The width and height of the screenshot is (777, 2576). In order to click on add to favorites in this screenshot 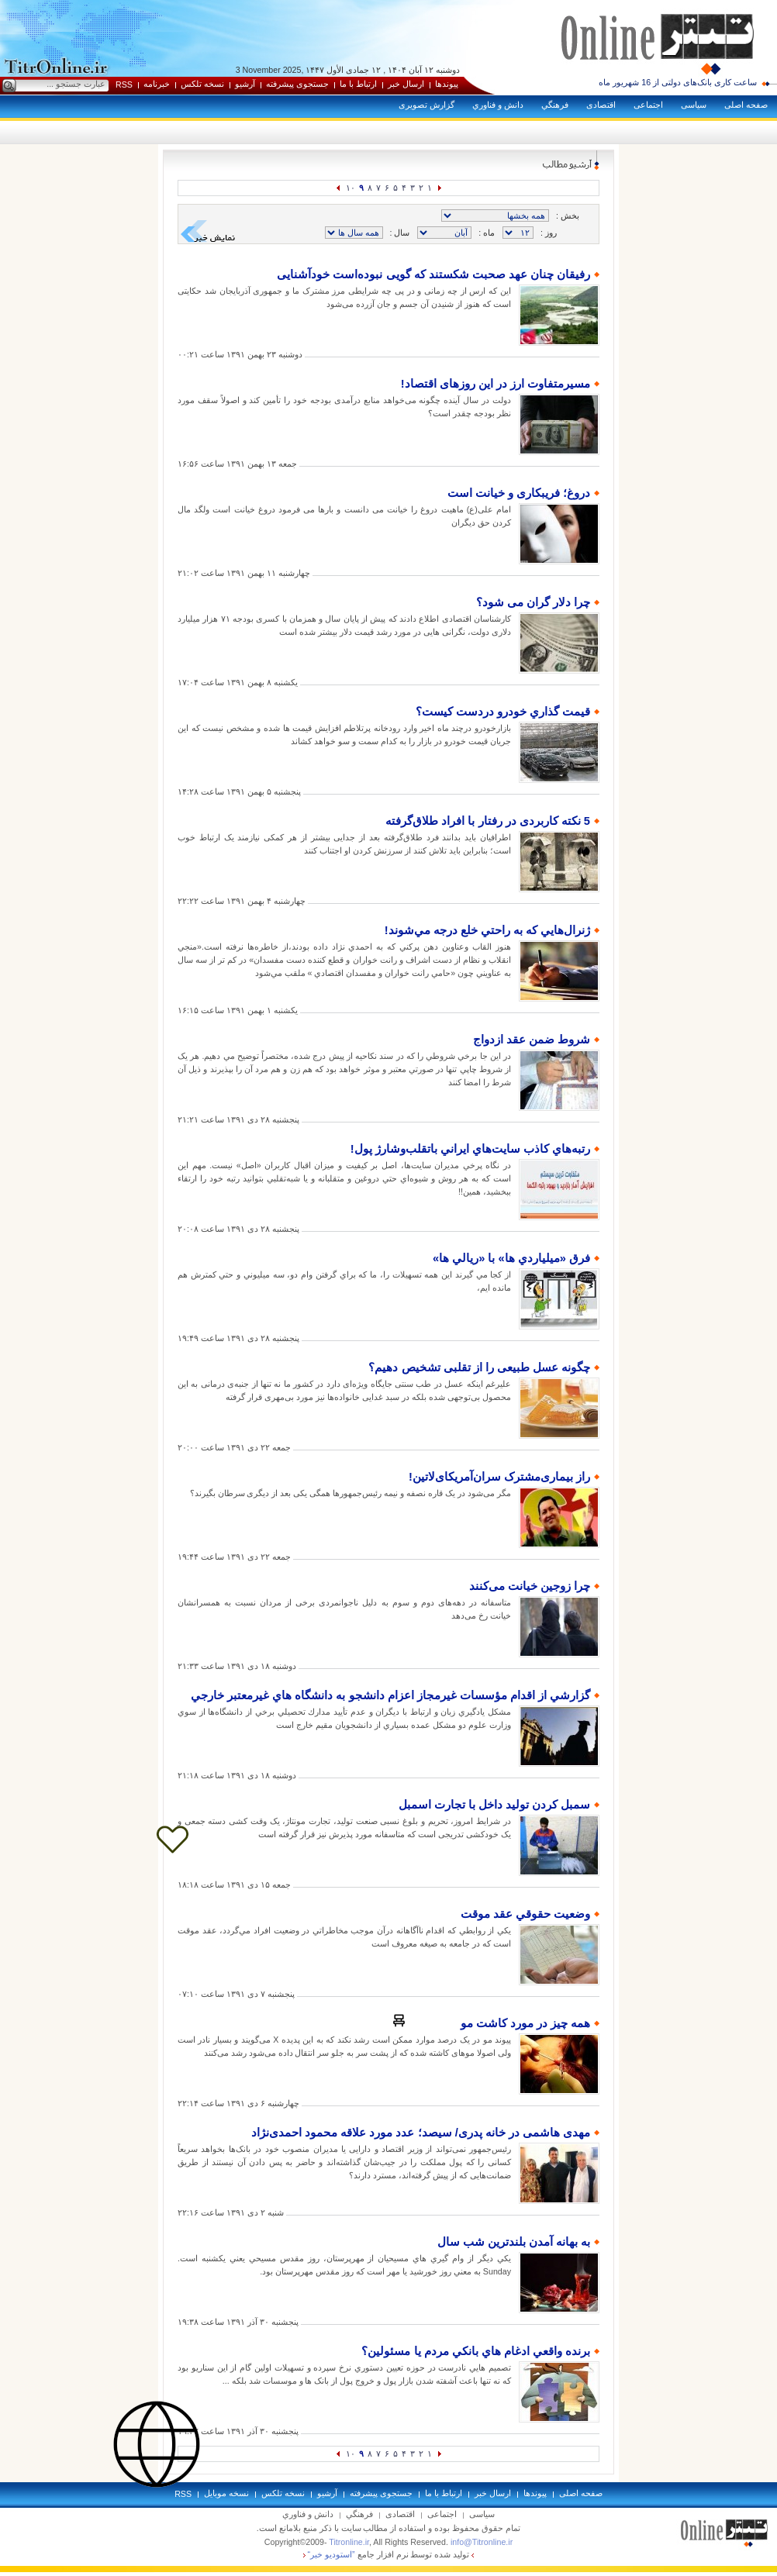, I will do `click(172, 1838)`.